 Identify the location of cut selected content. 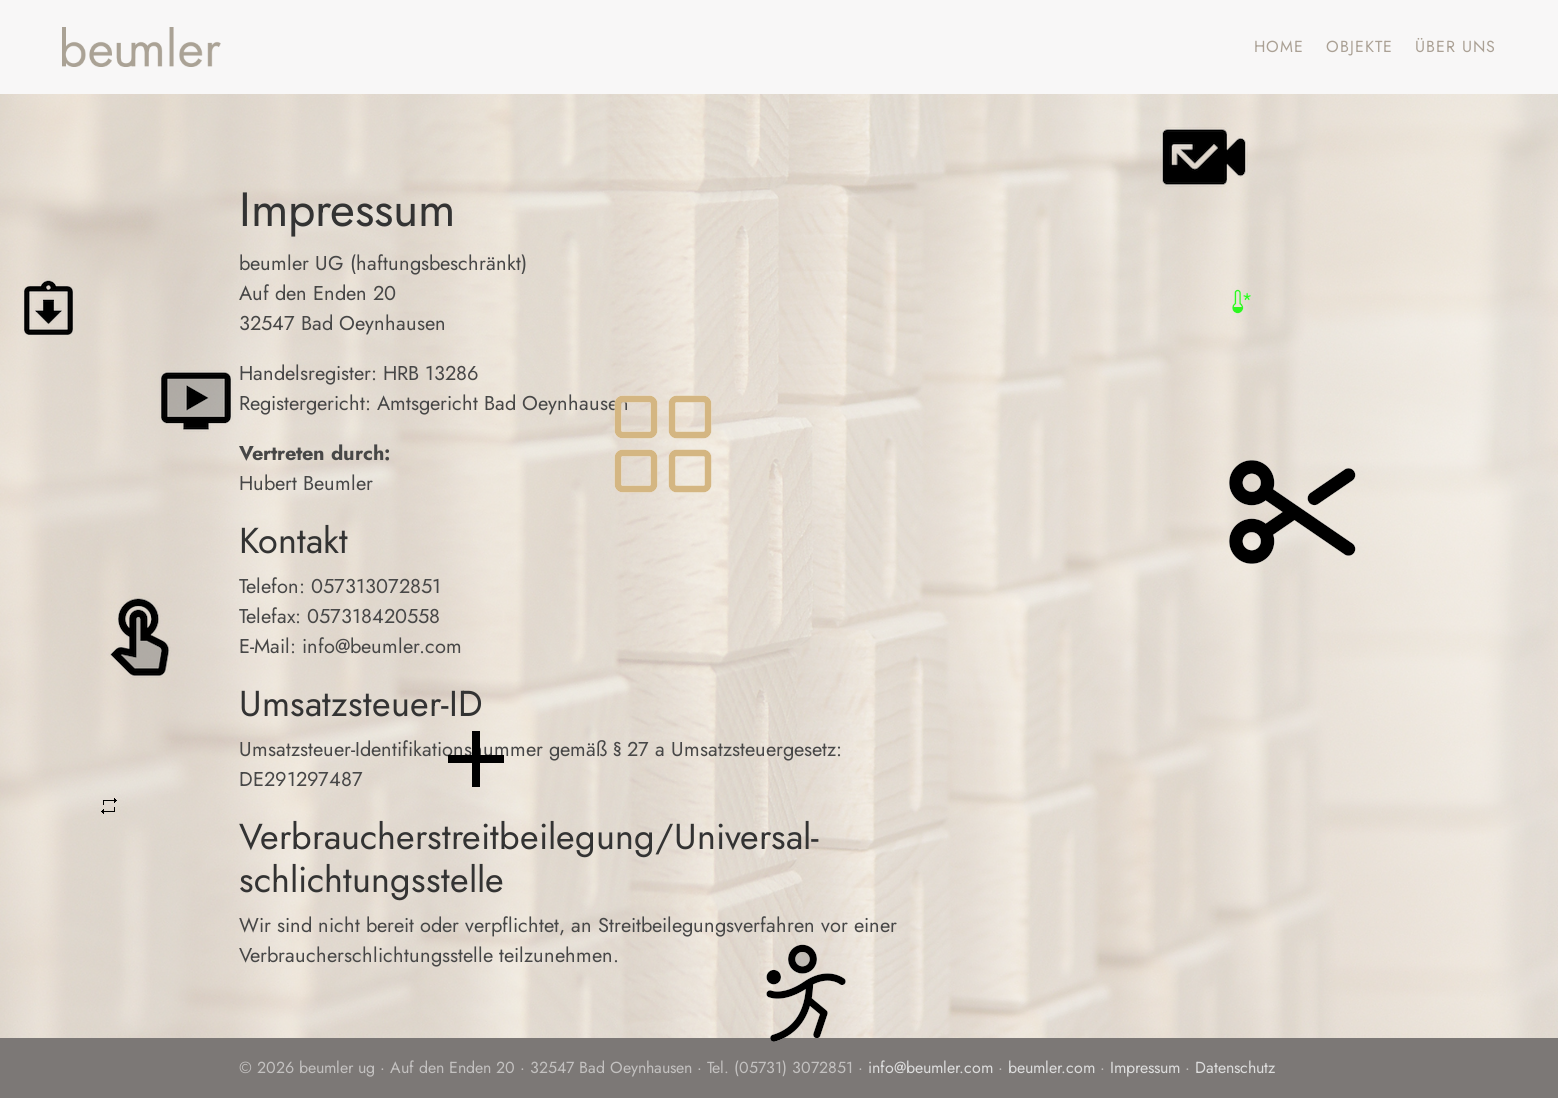
(1290, 512).